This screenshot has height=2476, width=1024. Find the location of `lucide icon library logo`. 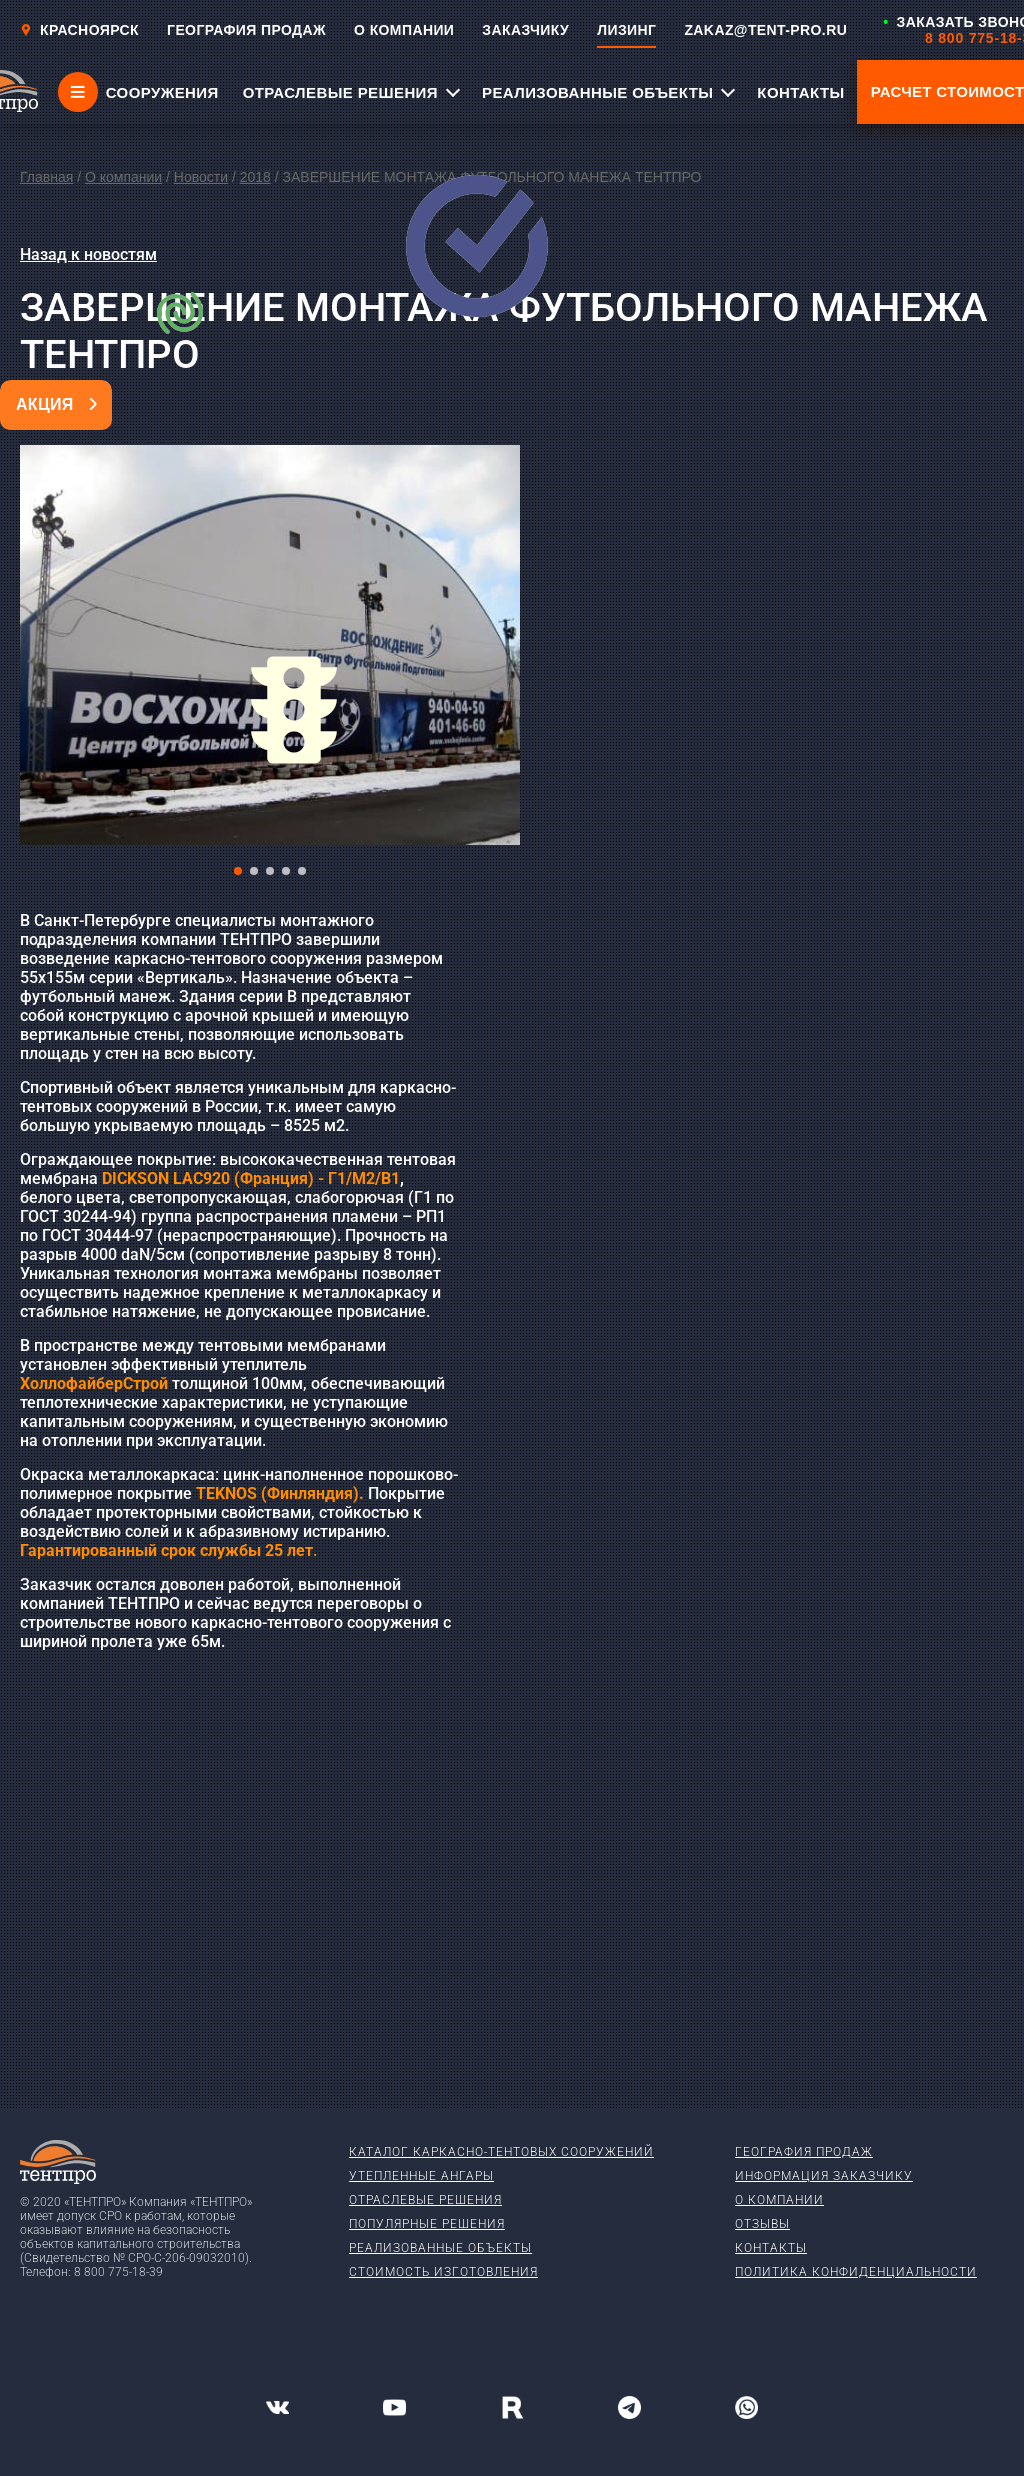

lucide icon library logo is located at coordinates (180, 313).